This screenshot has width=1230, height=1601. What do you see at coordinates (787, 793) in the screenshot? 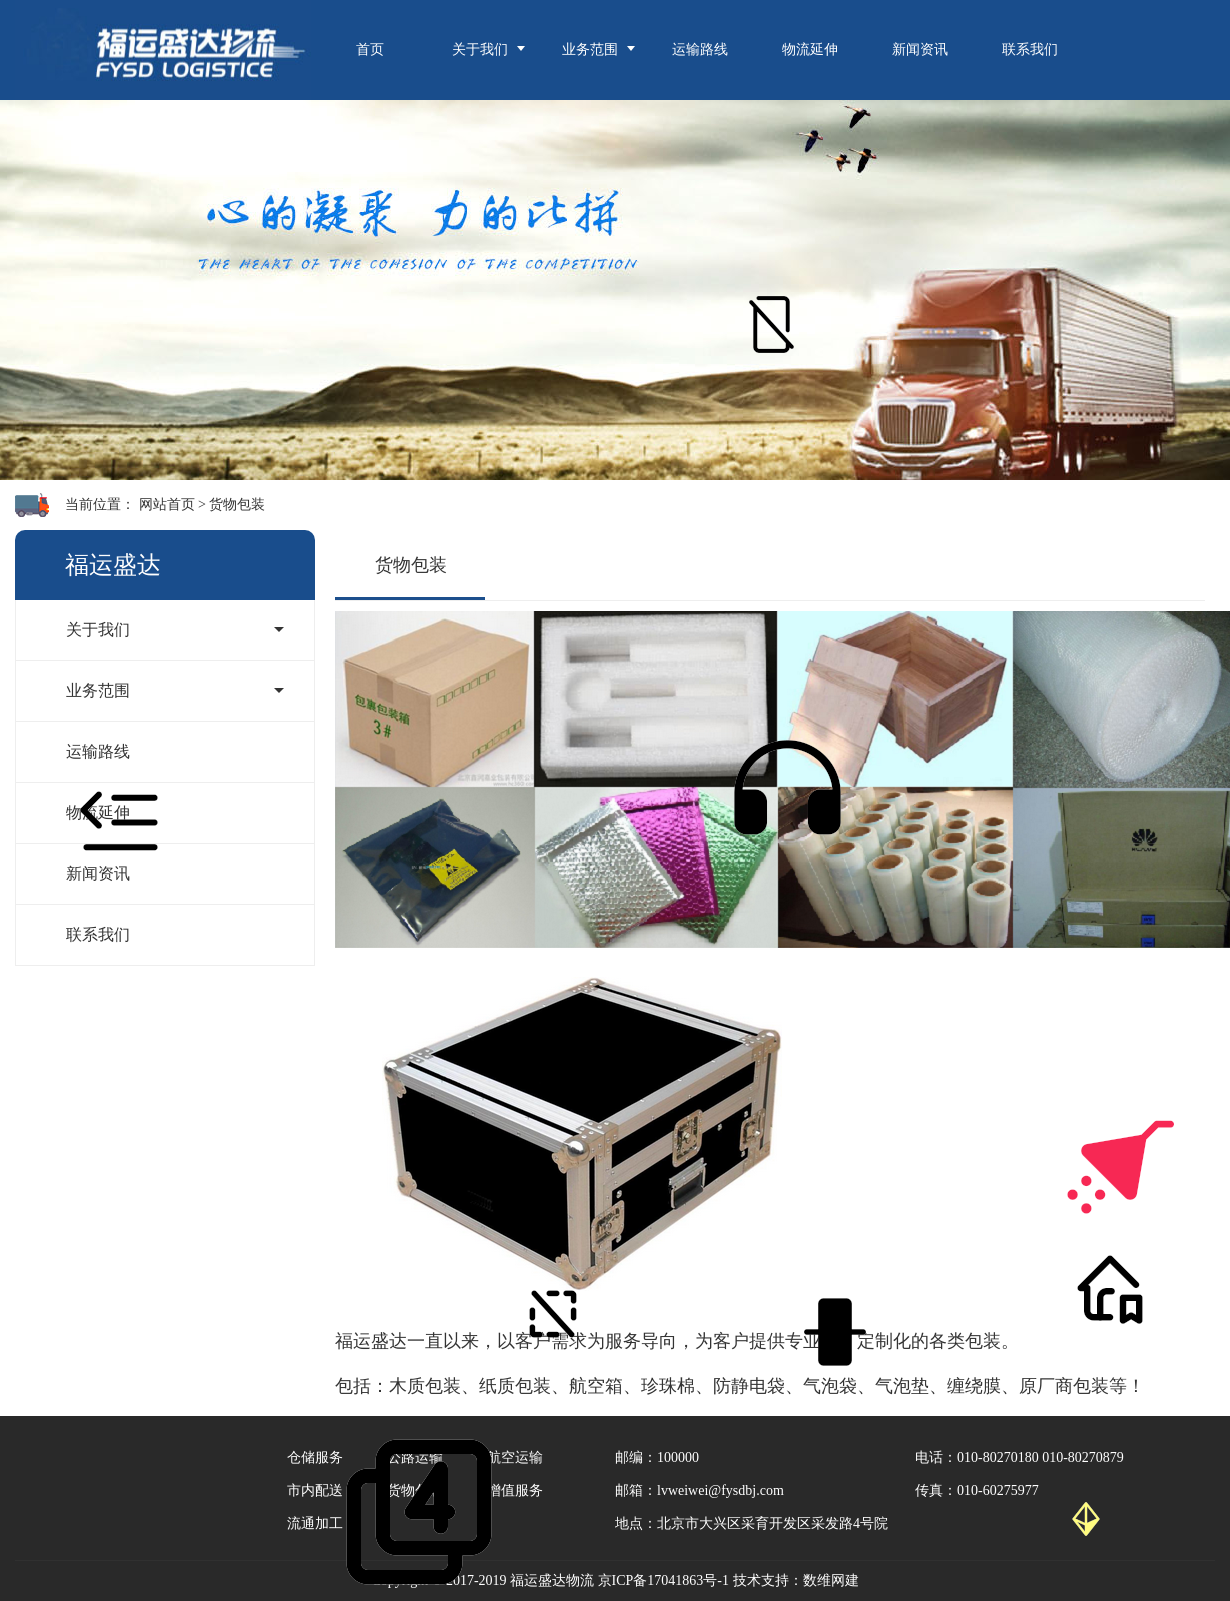
I see `access audio or music player` at bounding box center [787, 793].